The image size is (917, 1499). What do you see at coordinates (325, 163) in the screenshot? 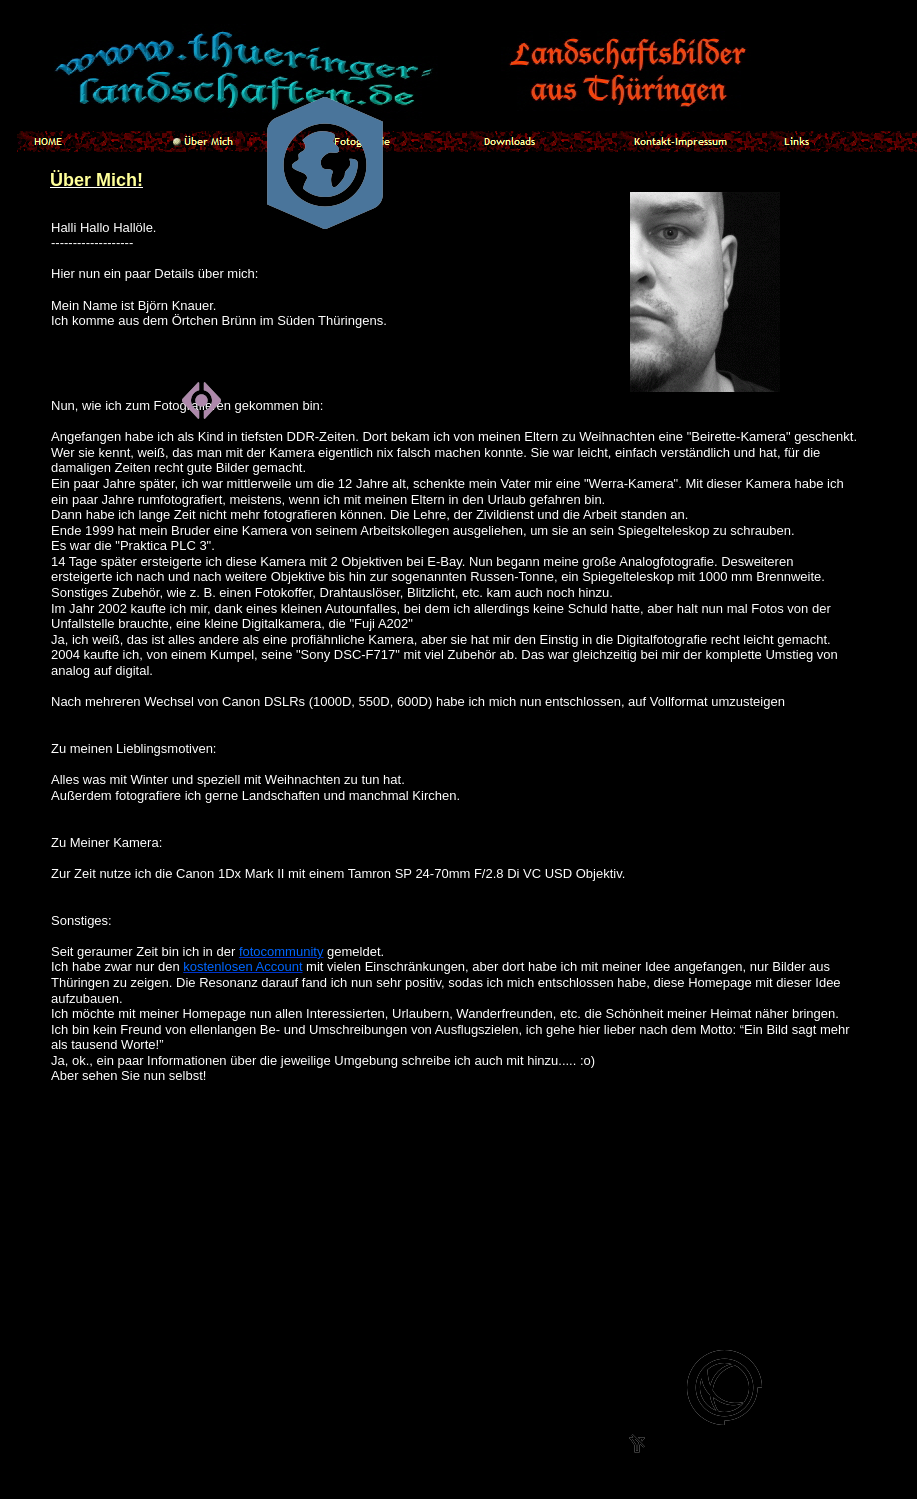
I see `open ArcGIS mapping application` at bounding box center [325, 163].